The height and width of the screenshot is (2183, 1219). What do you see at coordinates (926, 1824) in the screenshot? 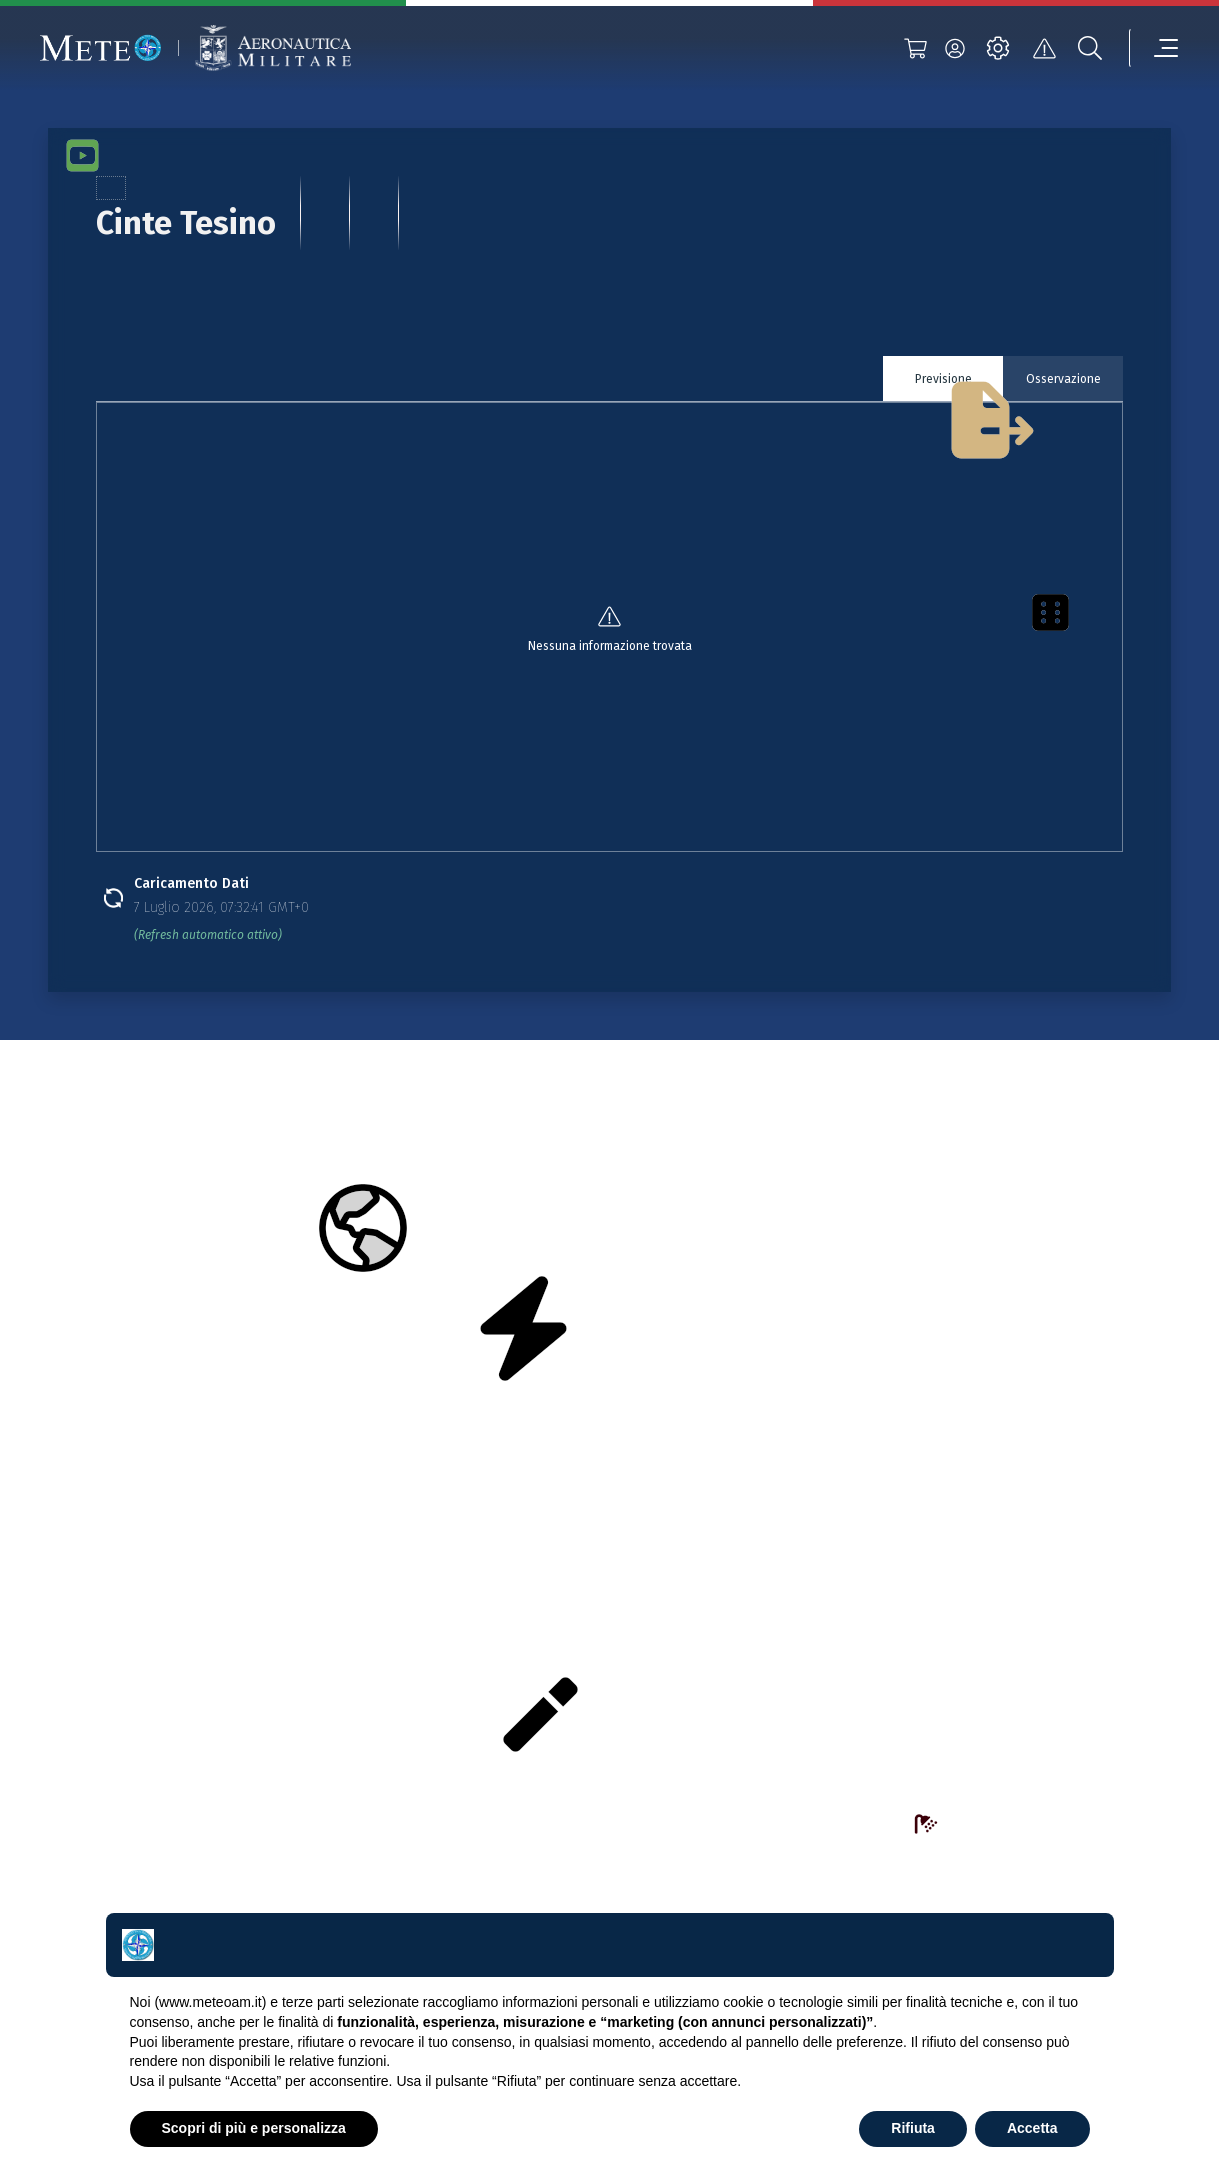
I see `indicates bathroom or shower facilities available` at bounding box center [926, 1824].